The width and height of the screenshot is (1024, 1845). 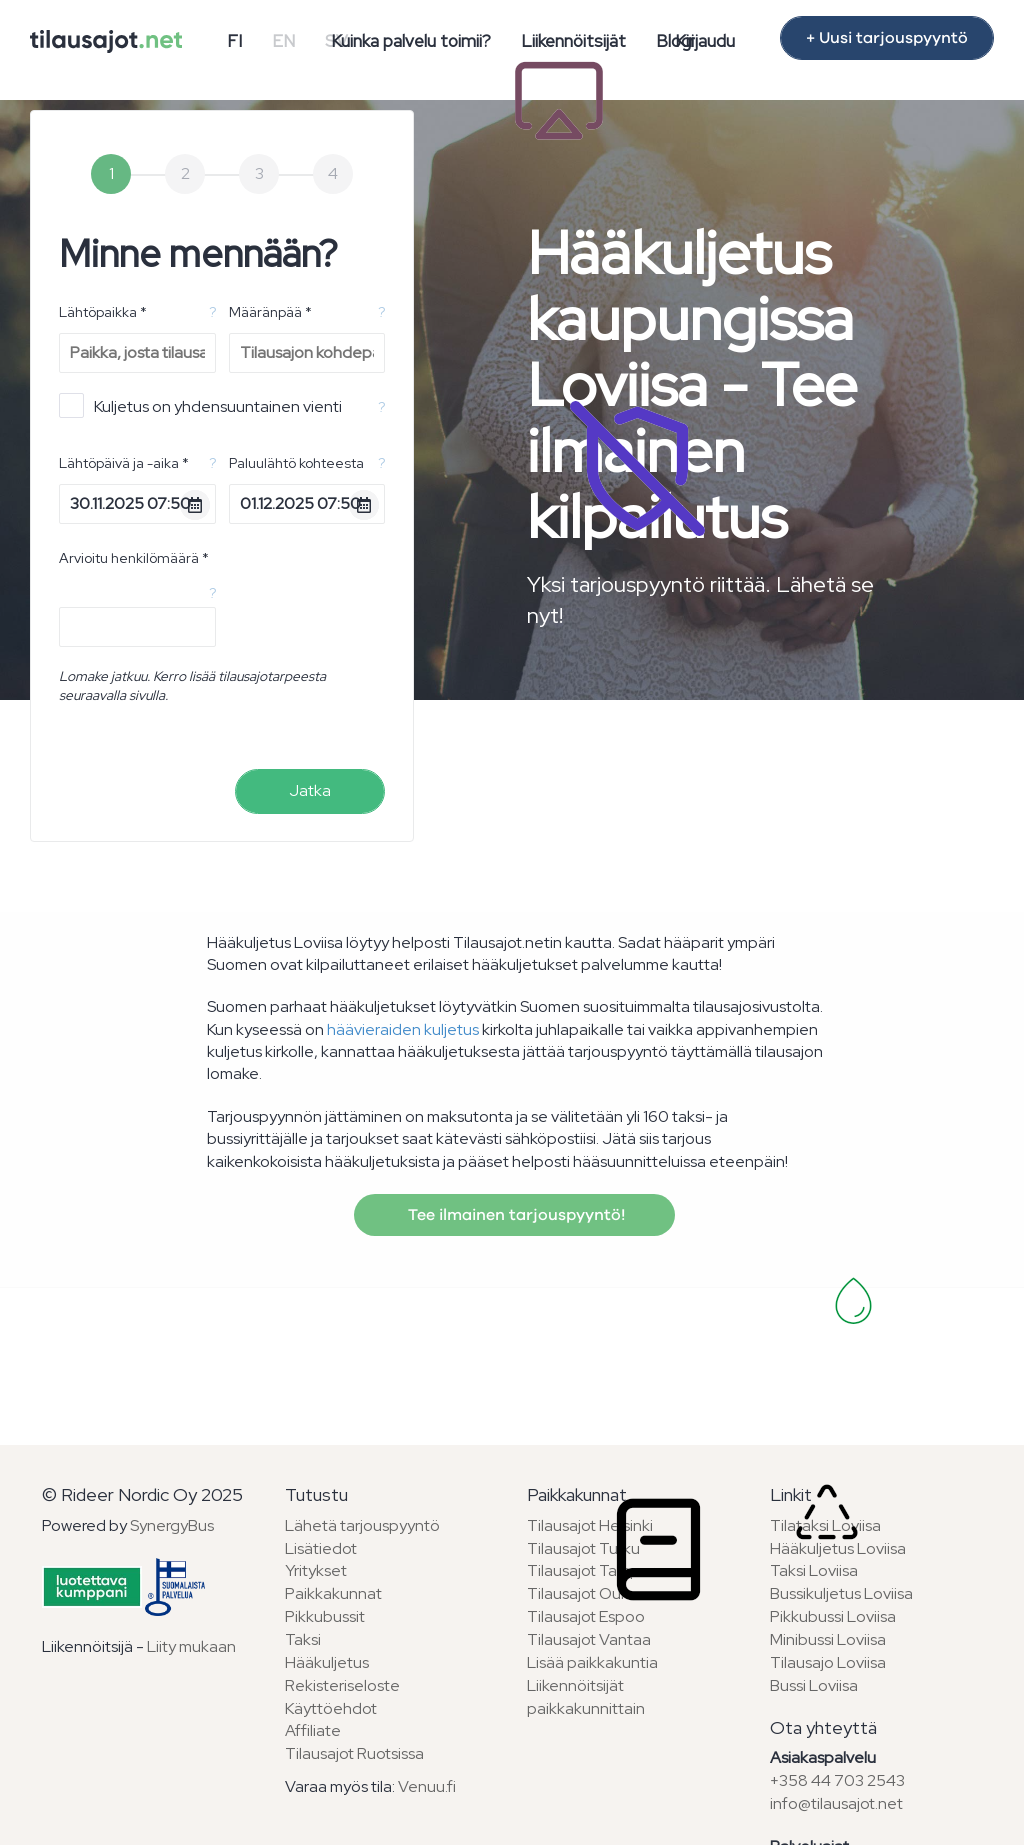 I want to click on remove a book from your library, so click(x=658, y=1549).